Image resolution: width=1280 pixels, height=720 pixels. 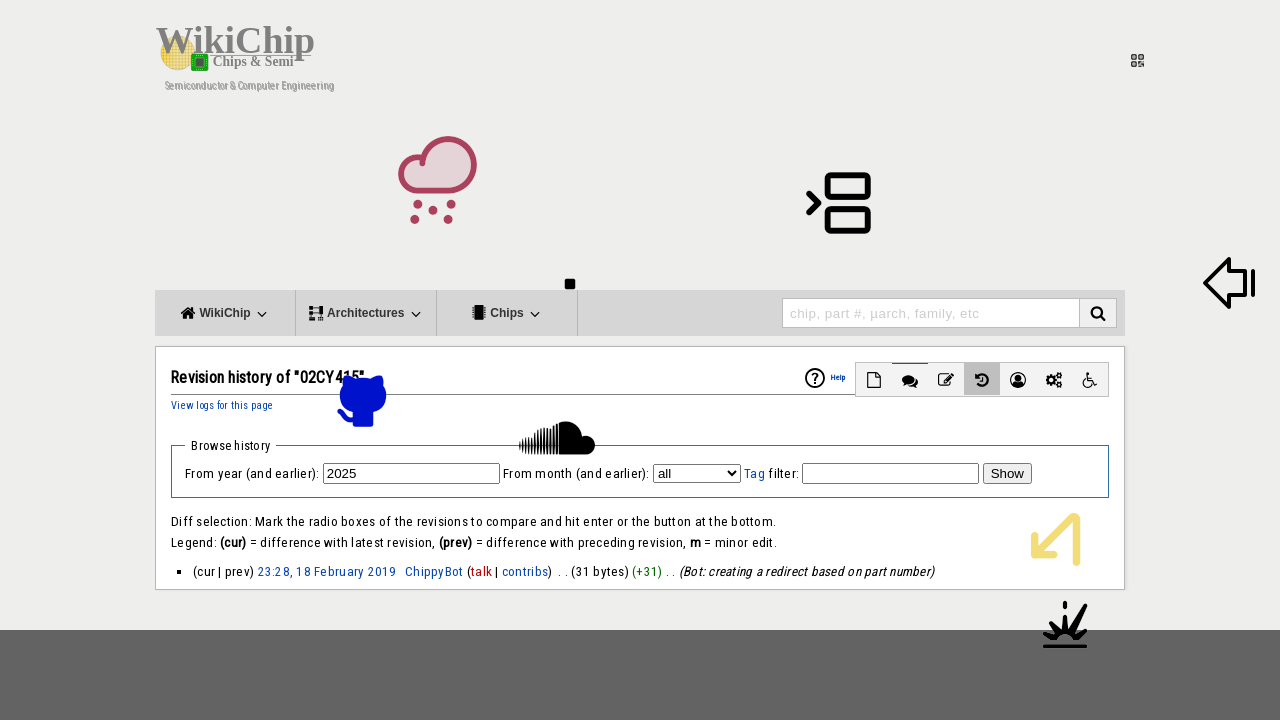 What do you see at coordinates (1231, 283) in the screenshot?
I see `go back to previous screen` at bounding box center [1231, 283].